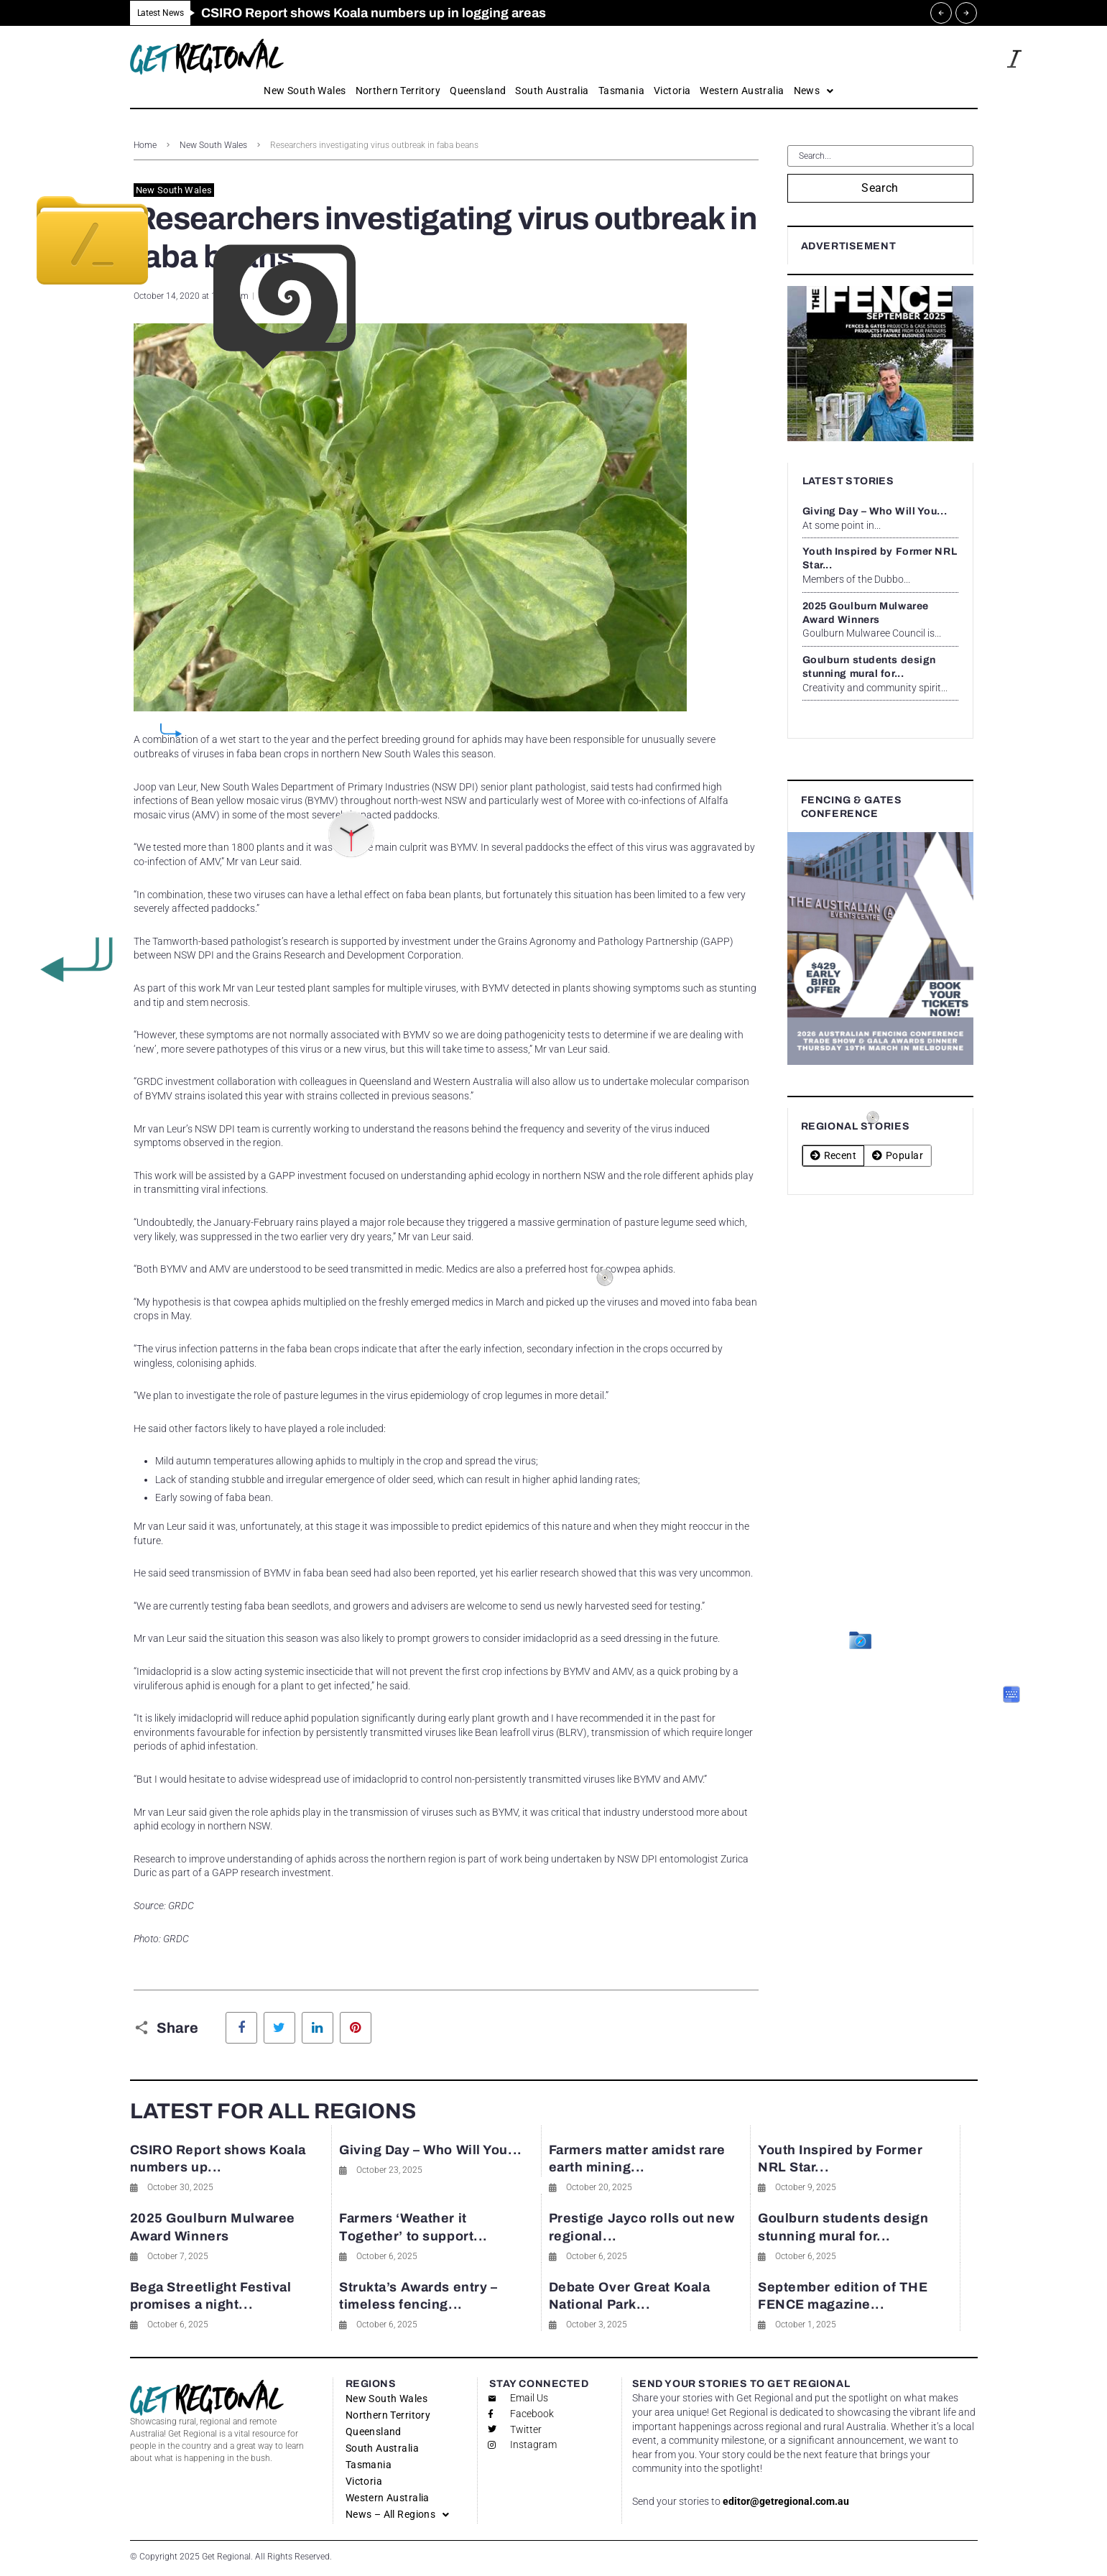 The height and width of the screenshot is (2576, 1107). I want to click on apply italic formatting to selected text, so click(1014, 59).